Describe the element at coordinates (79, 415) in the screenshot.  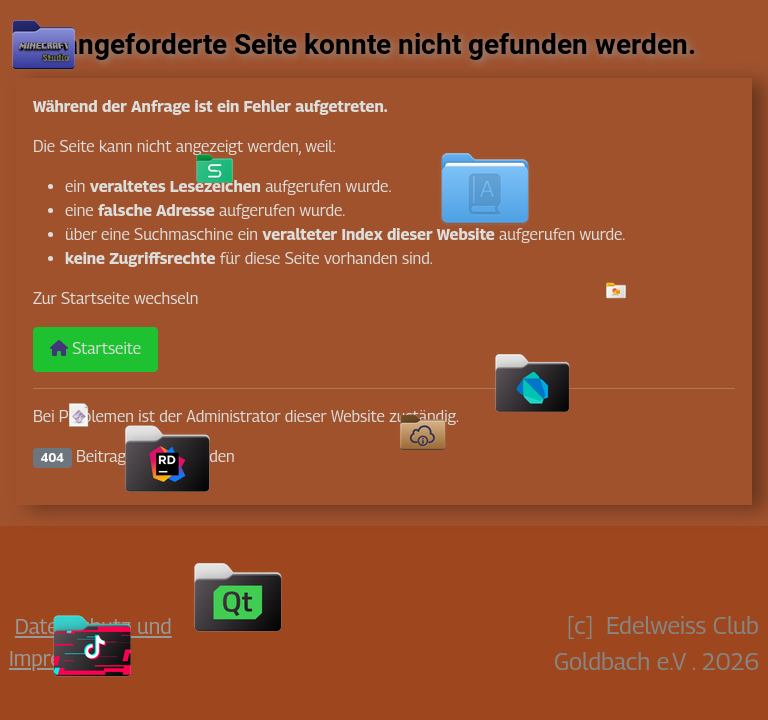
I see `a script or code file` at that location.